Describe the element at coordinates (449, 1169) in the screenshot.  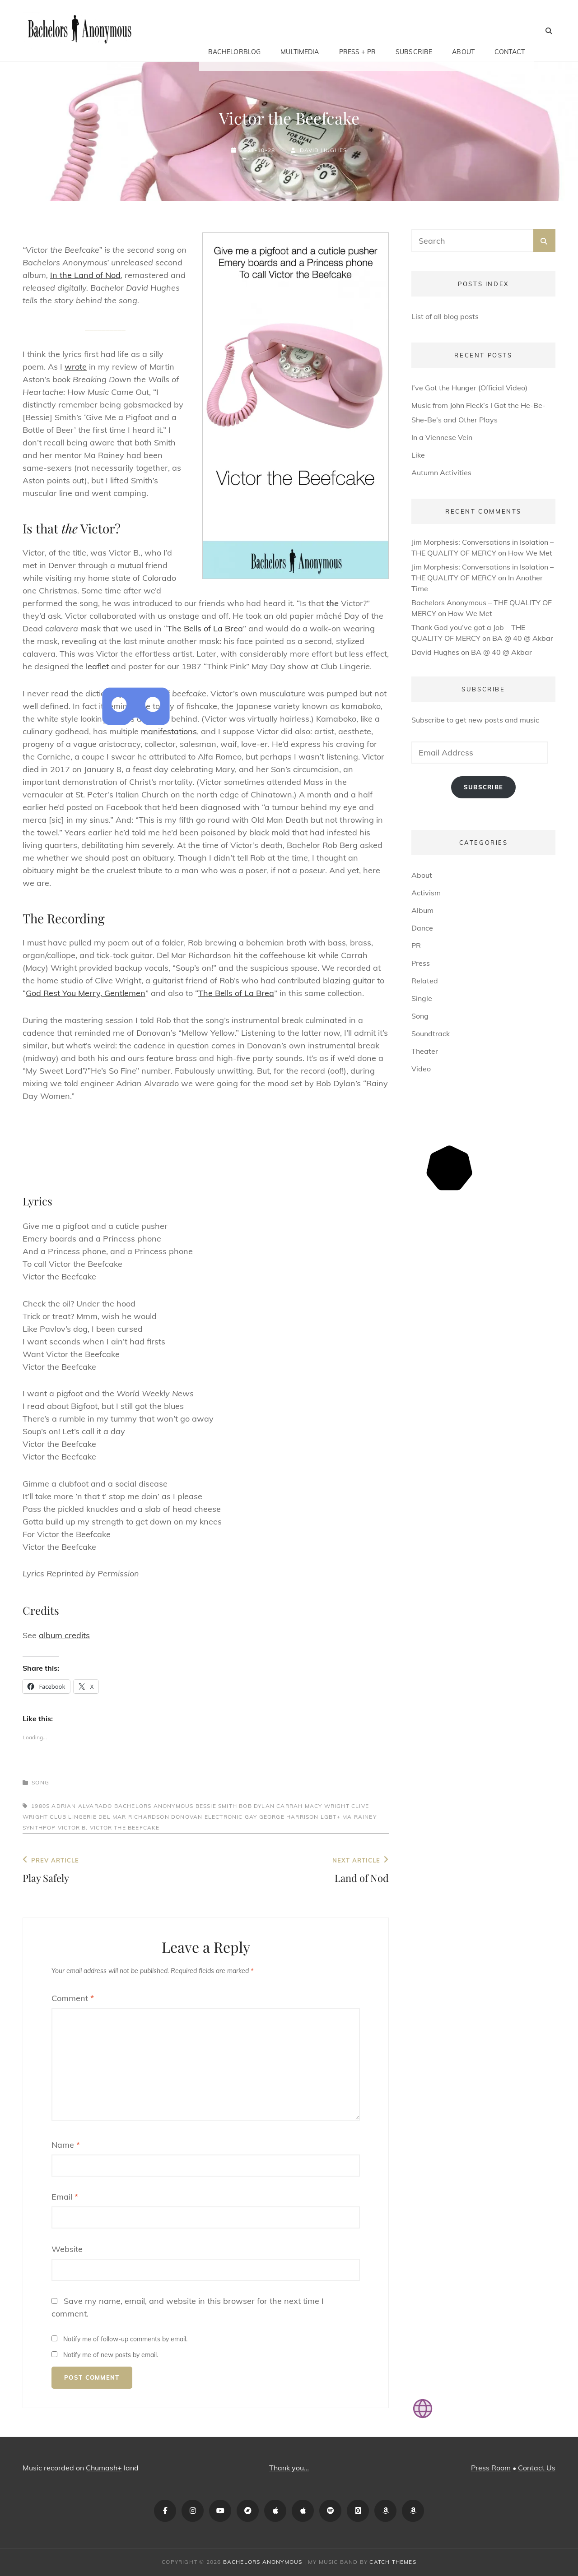
I see `a seven-sided shape indicator or badge container` at that location.